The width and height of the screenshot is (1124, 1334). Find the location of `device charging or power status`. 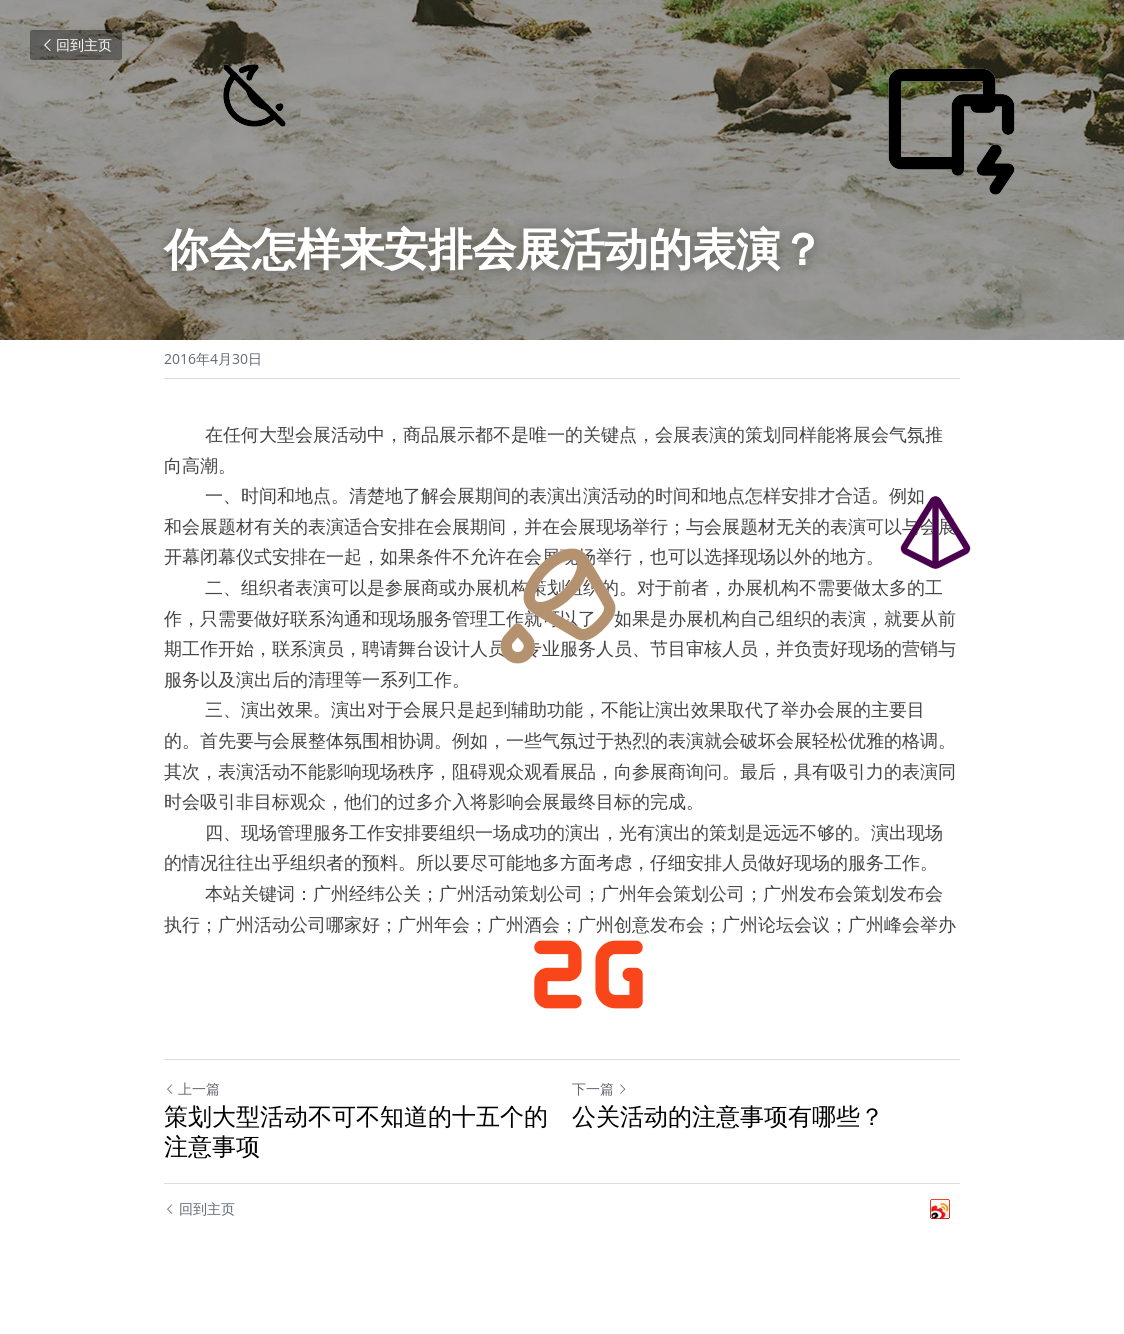

device charging or power status is located at coordinates (951, 125).